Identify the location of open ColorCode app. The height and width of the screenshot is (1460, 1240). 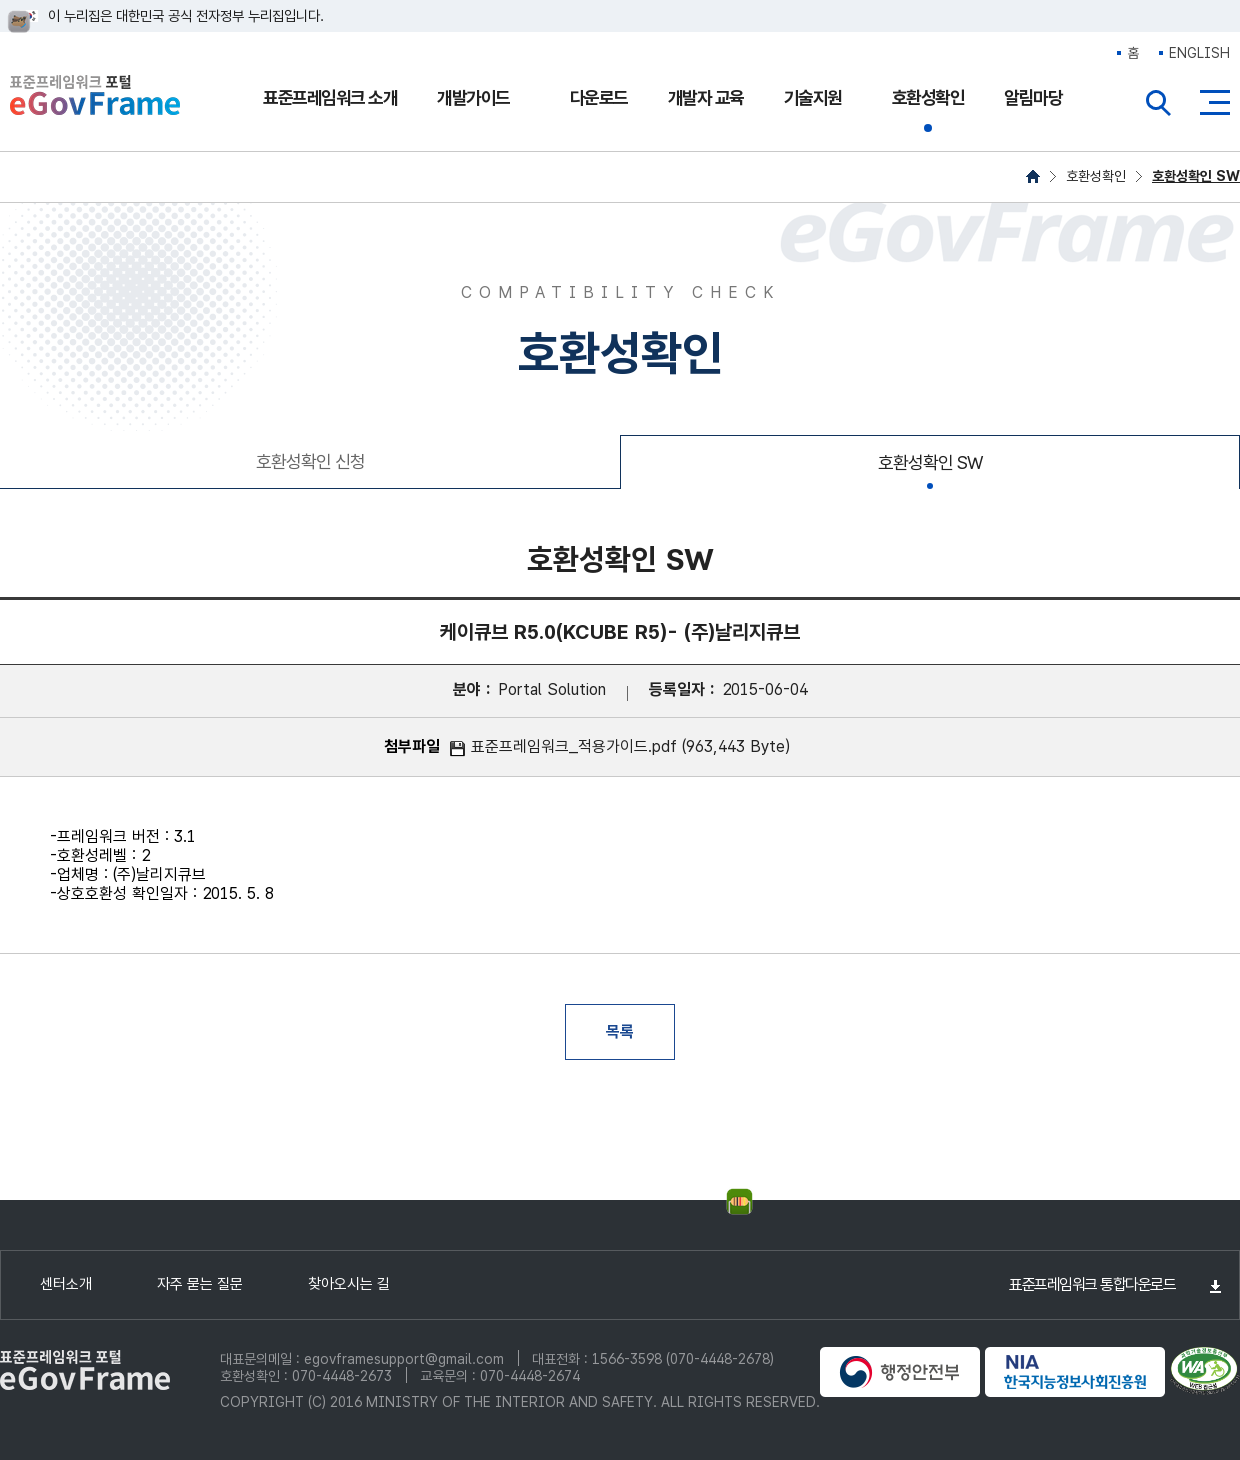
(739, 1201).